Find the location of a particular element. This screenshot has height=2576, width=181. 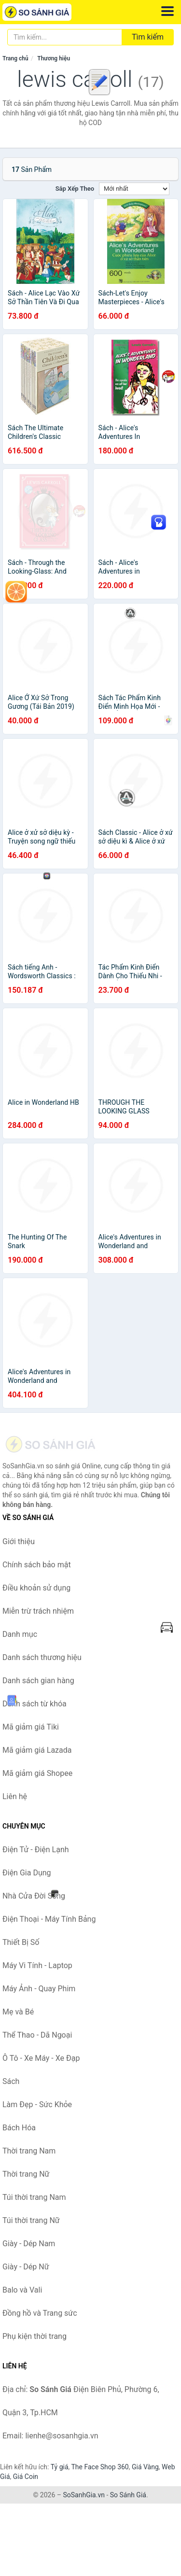

open clementine music player is located at coordinates (16, 591).